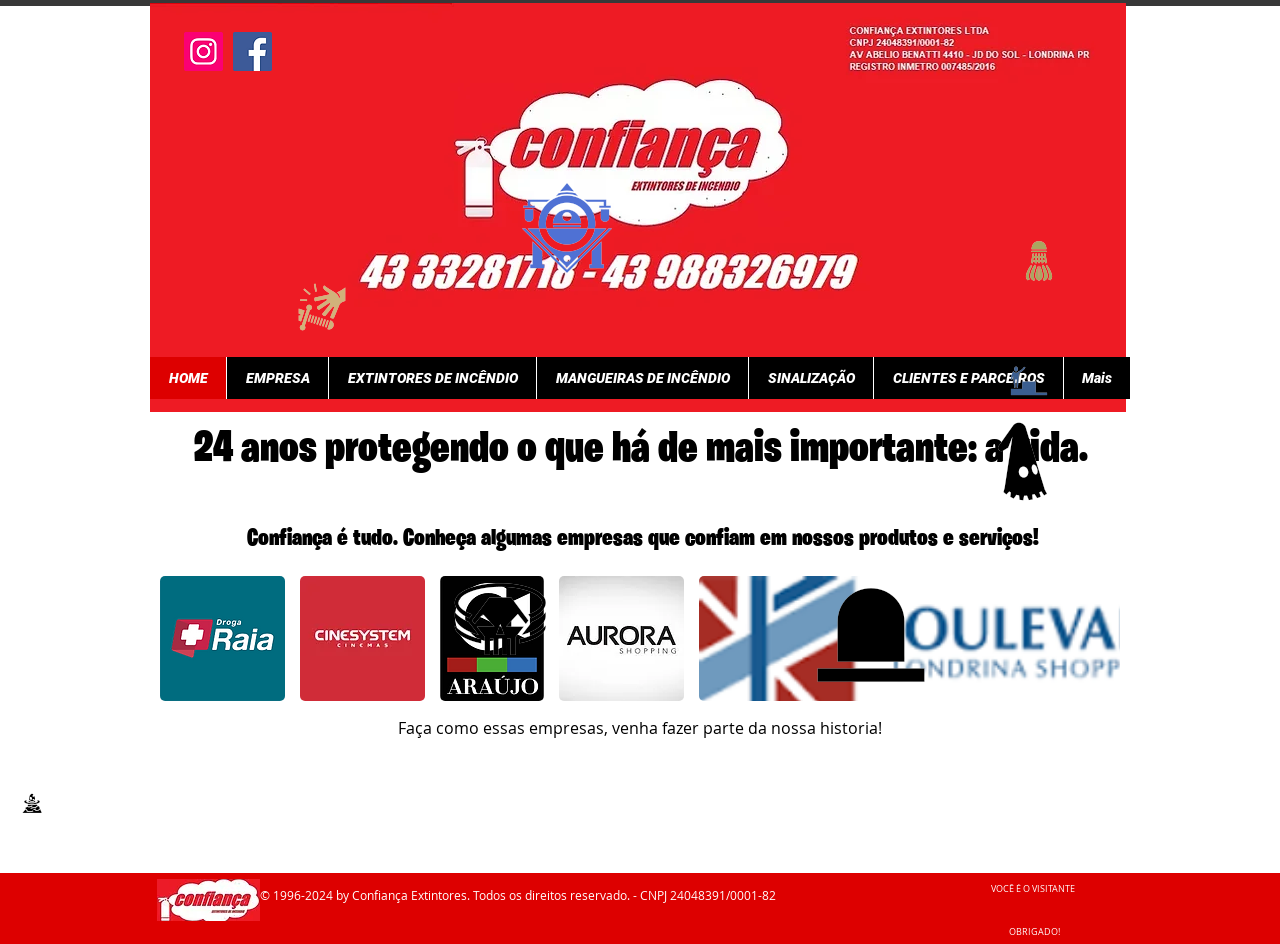 The image size is (1280, 944). I want to click on access badminton game or activity, so click(1039, 261).